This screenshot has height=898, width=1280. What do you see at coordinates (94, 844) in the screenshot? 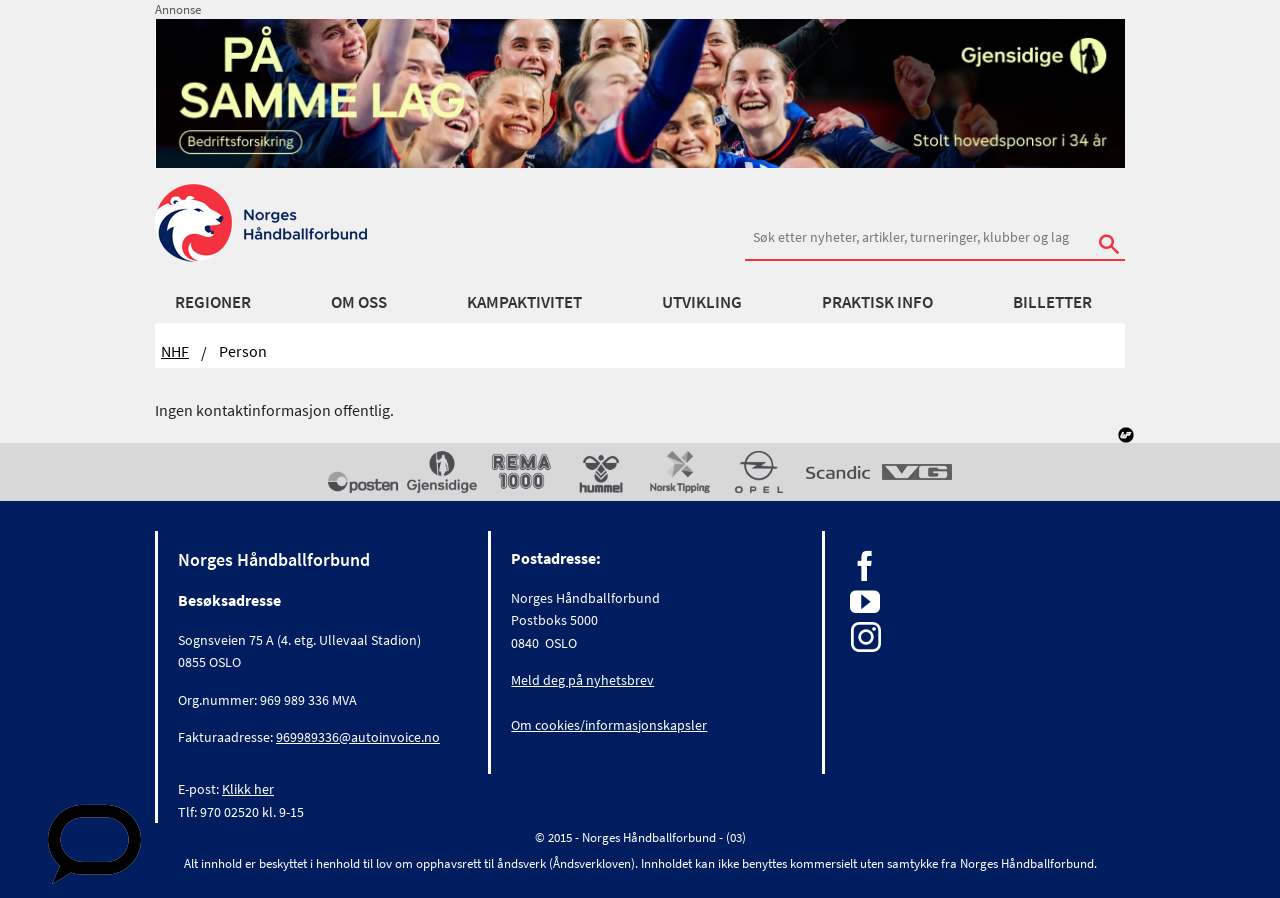
I see `visit The Conversation website` at bounding box center [94, 844].